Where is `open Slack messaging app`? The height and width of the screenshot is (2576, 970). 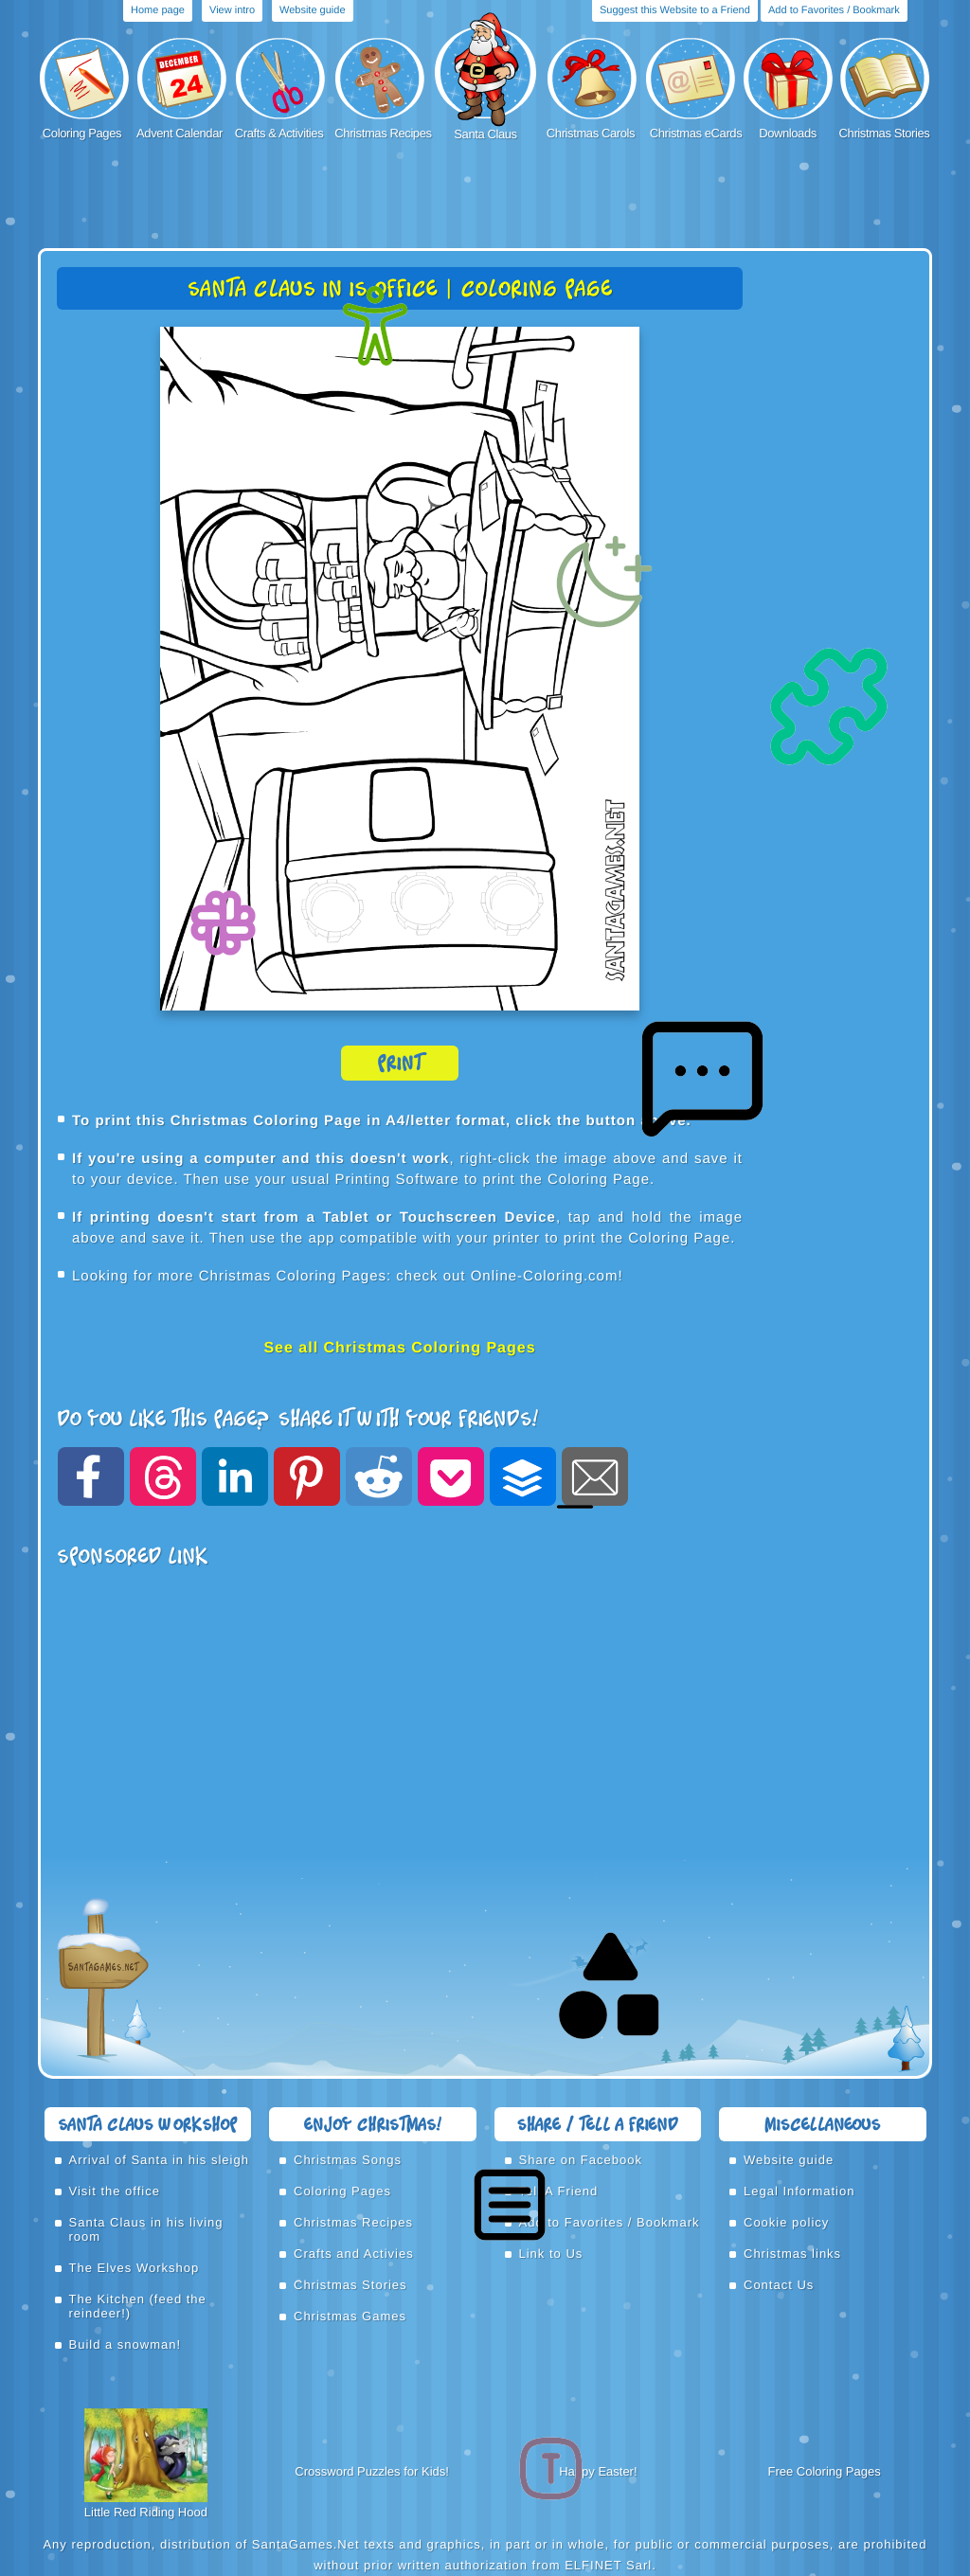 open Slack messaging app is located at coordinates (223, 922).